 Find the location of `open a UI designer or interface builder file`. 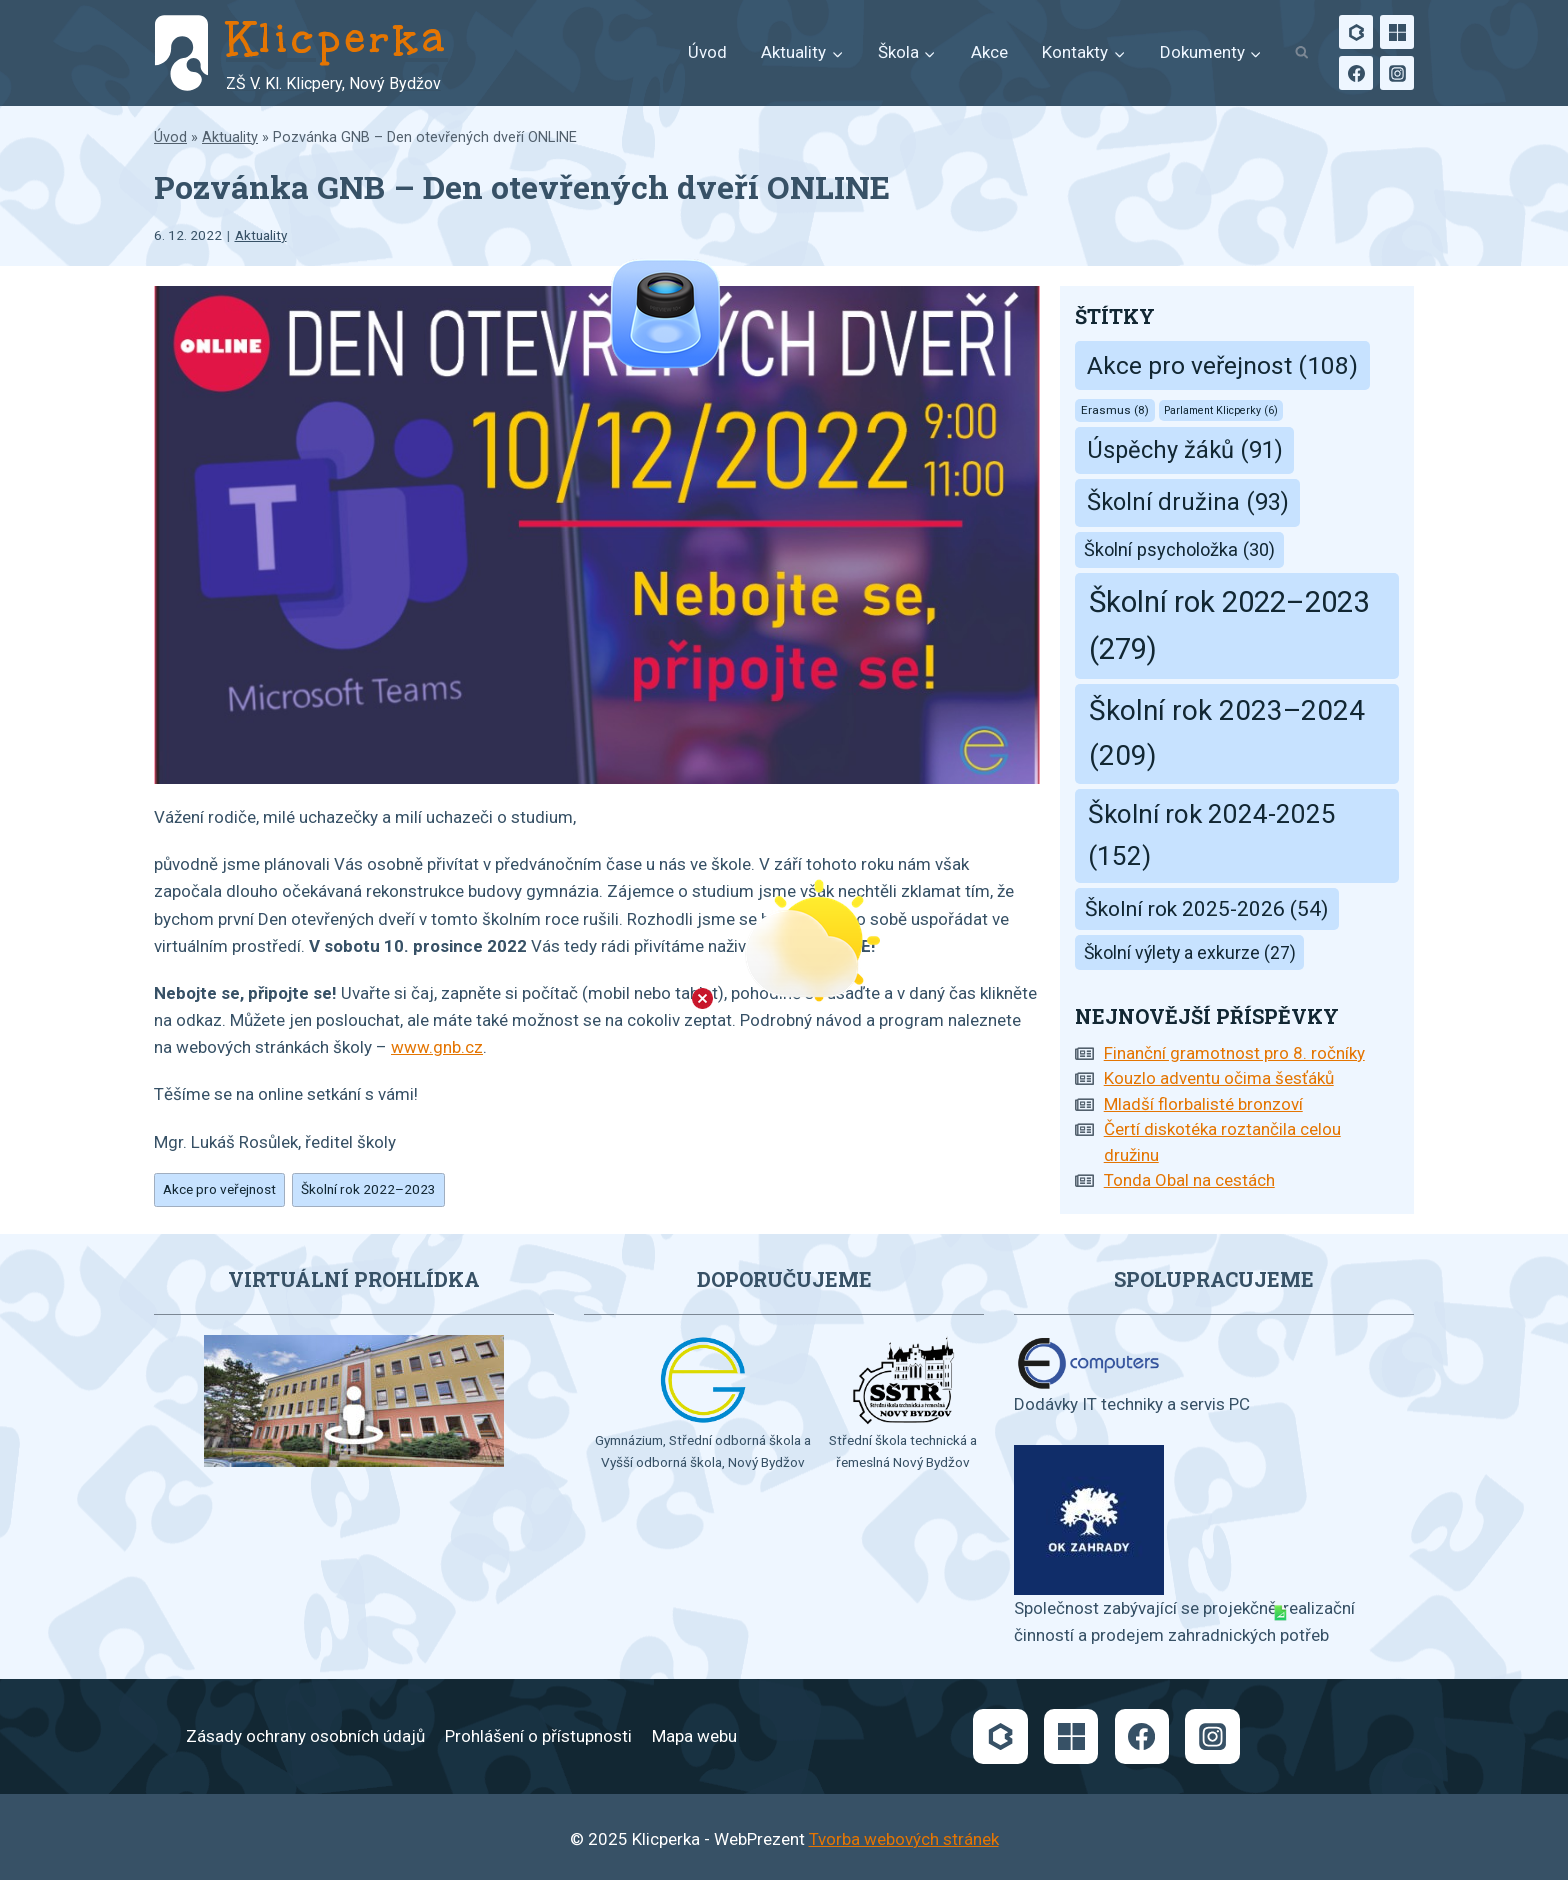

open a UI designer or interface builder file is located at coordinates (1299, 1613).